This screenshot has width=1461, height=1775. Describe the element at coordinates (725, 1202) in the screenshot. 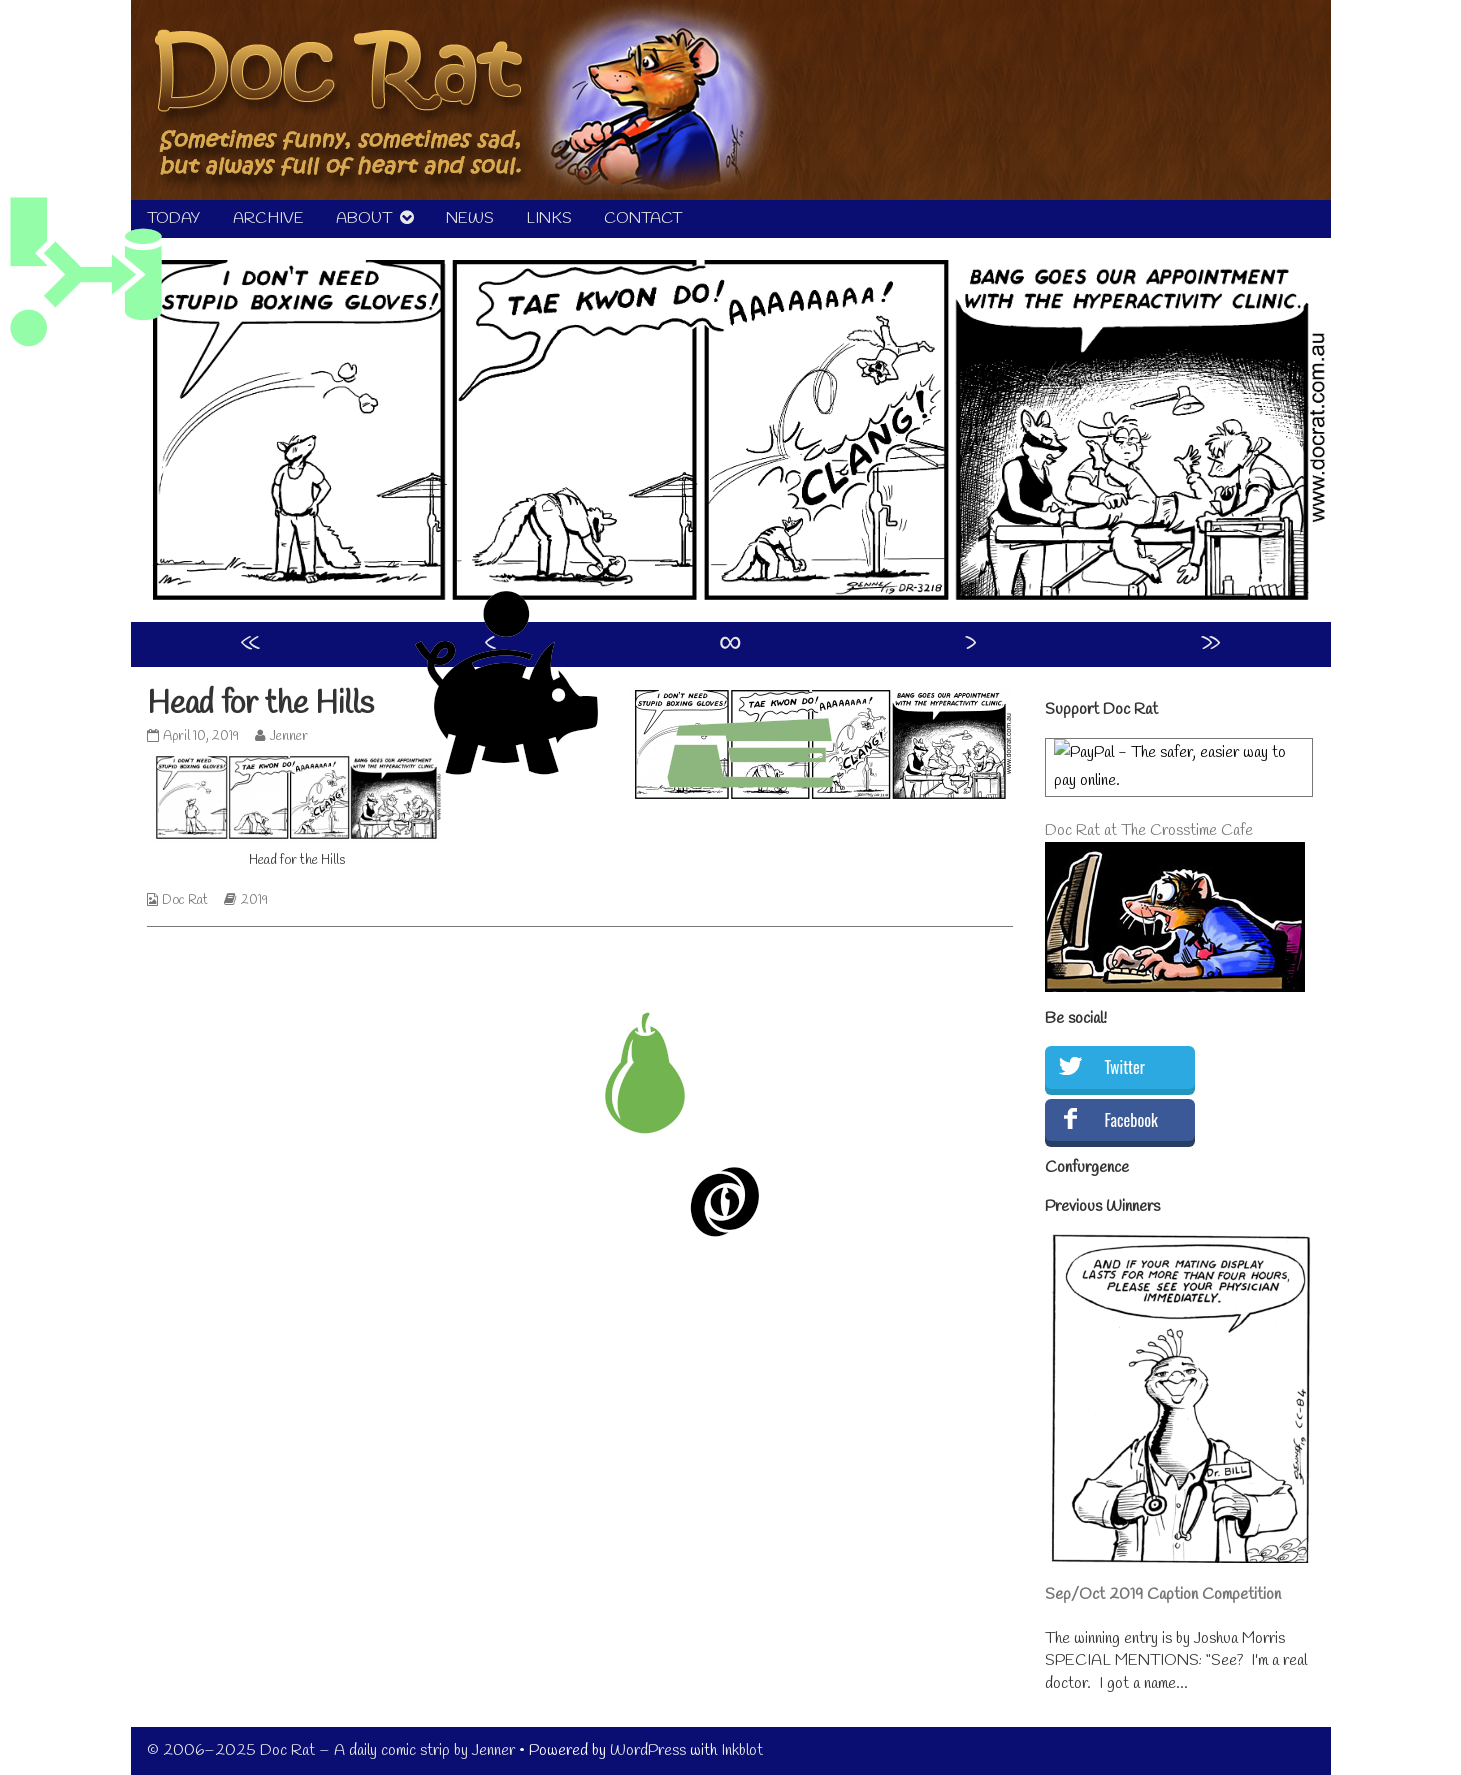

I see `indicates a surreal or dream-like game state` at that location.